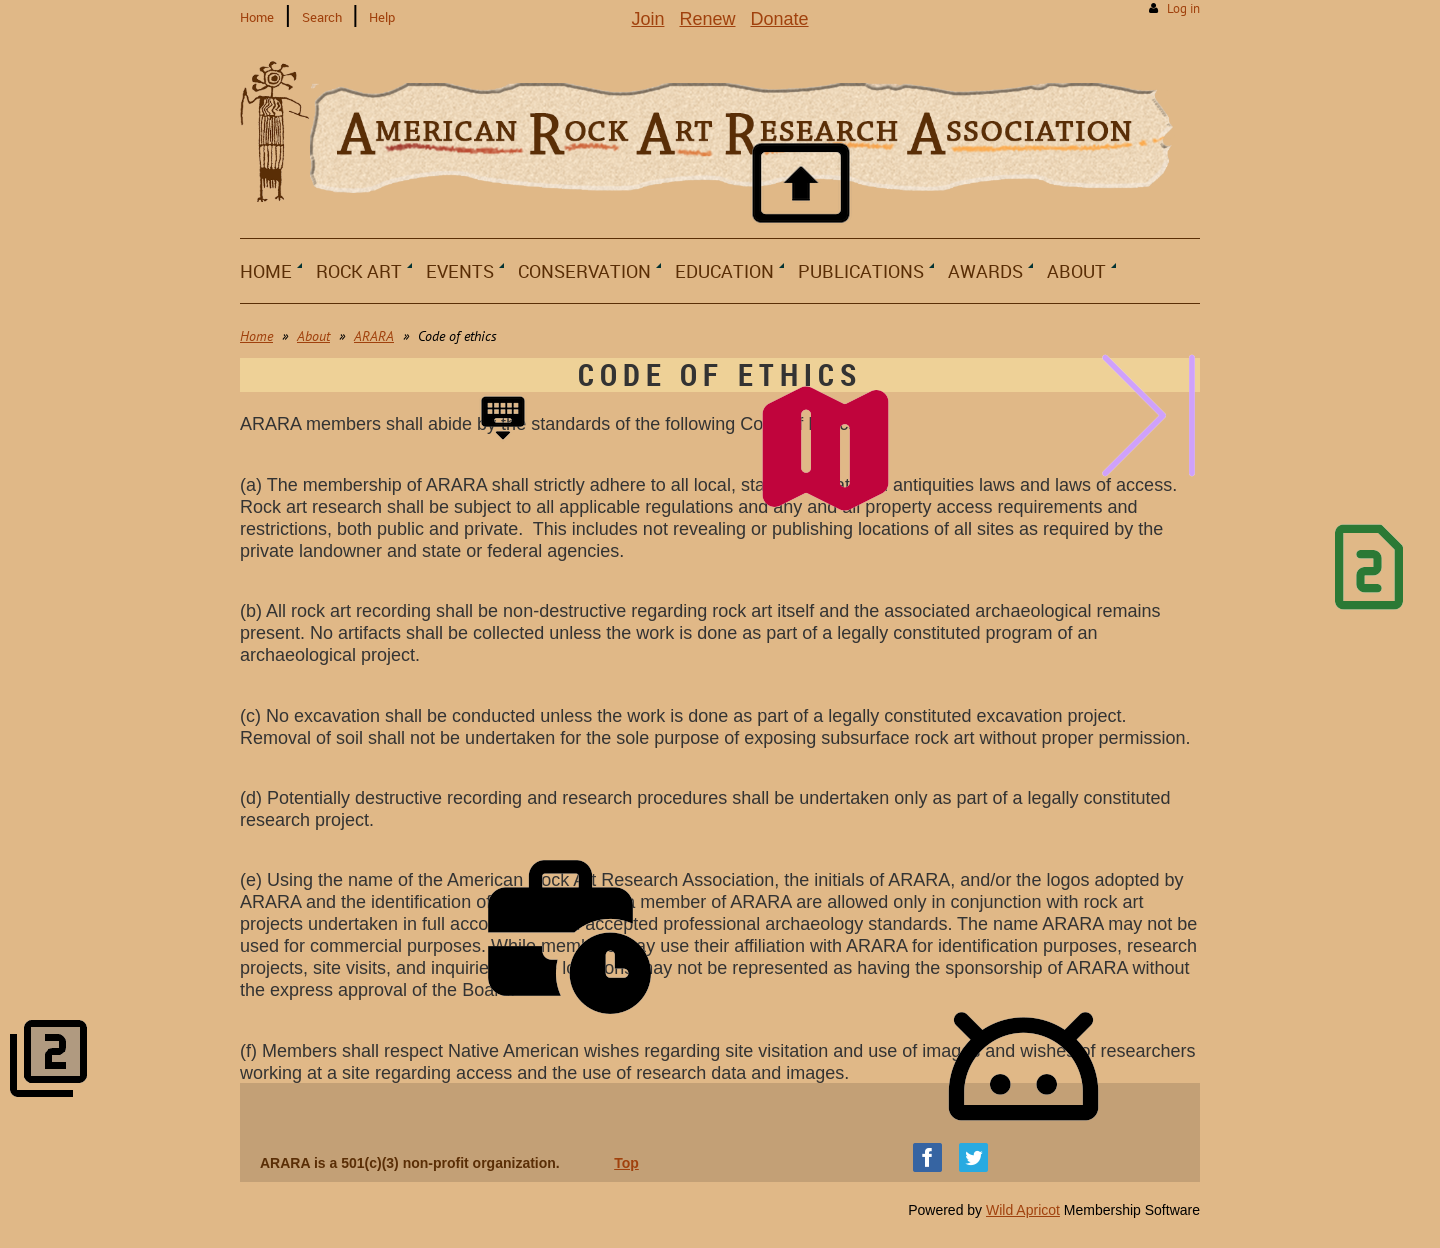 Image resolution: width=1440 pixels, height=1248 pixels. I want to click on start screen sharing or presentation mode, so click(801, 183).